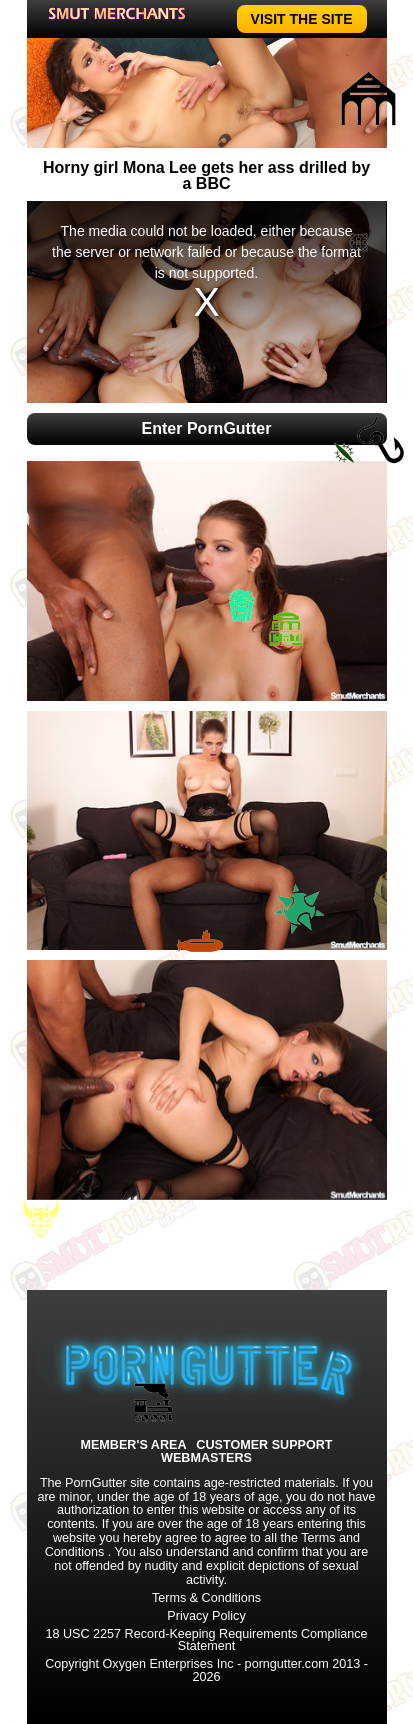 The image size is (413, 1724). I want to click on abstract grid or pattern layout selector, so click(358, 242).